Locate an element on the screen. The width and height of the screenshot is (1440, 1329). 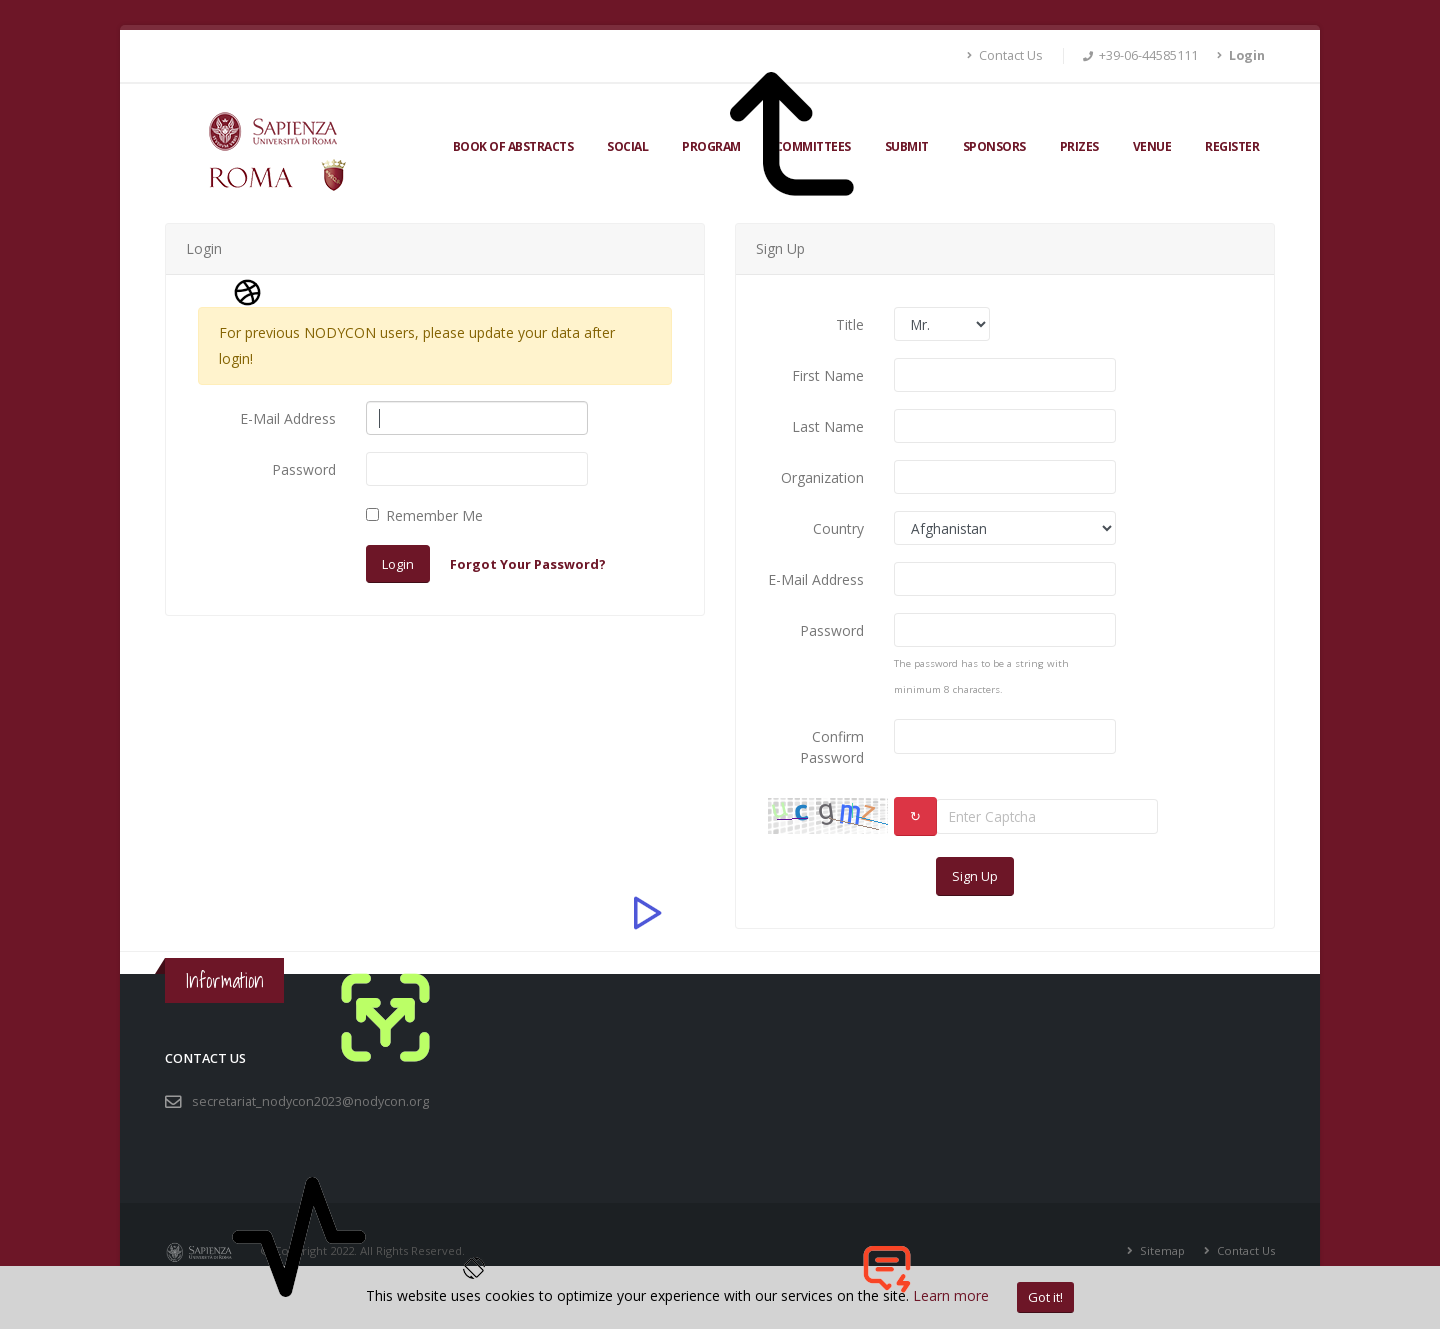
go back and up to previous level is located at coordinates (796, 138).